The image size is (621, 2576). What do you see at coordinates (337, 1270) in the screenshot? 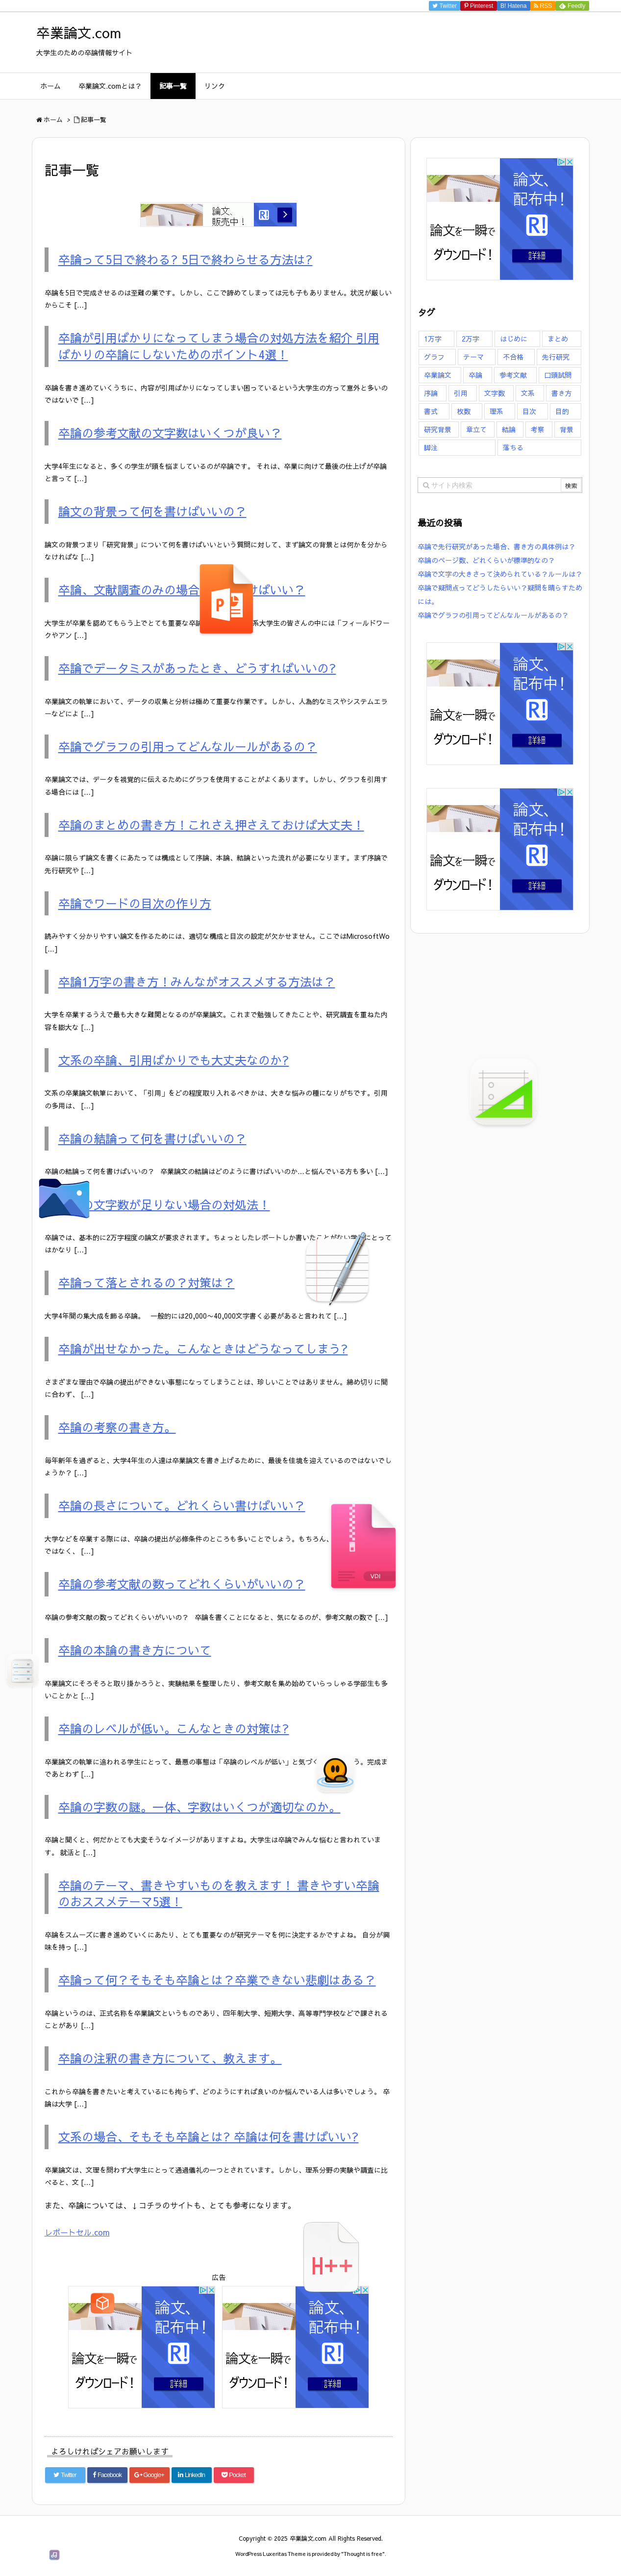
I see `open TextEdit to create or edit documents` at bounding box center [337, 1270].